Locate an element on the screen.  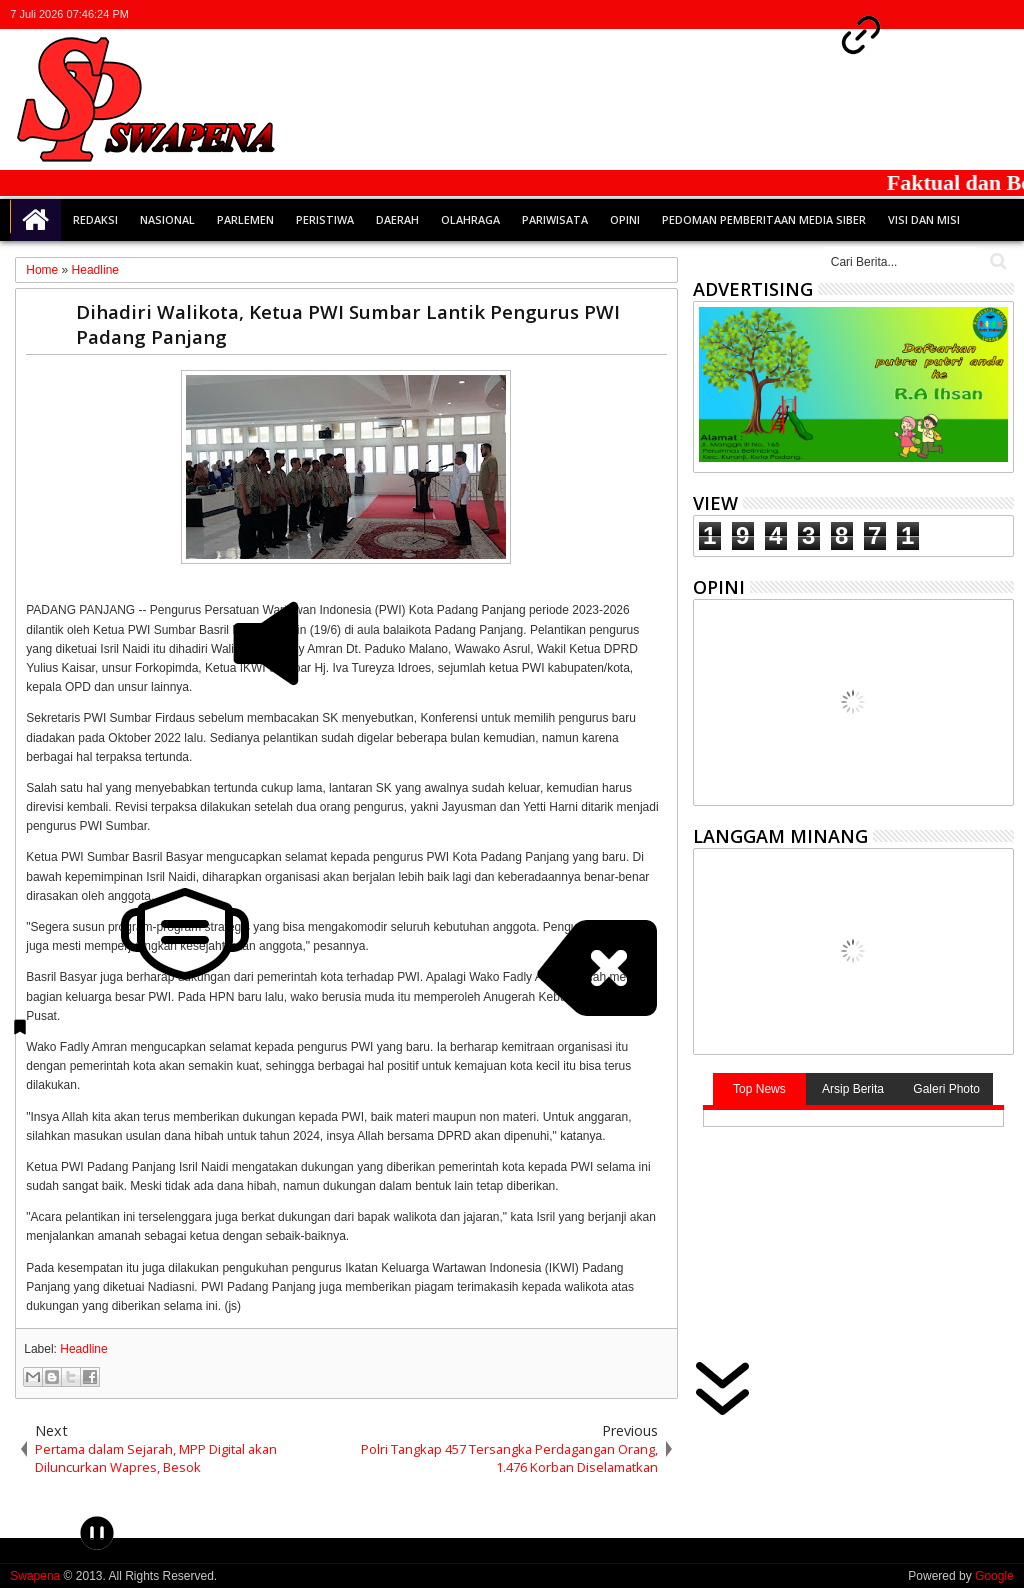
save this item for later is located at coordinates (20, 1027).